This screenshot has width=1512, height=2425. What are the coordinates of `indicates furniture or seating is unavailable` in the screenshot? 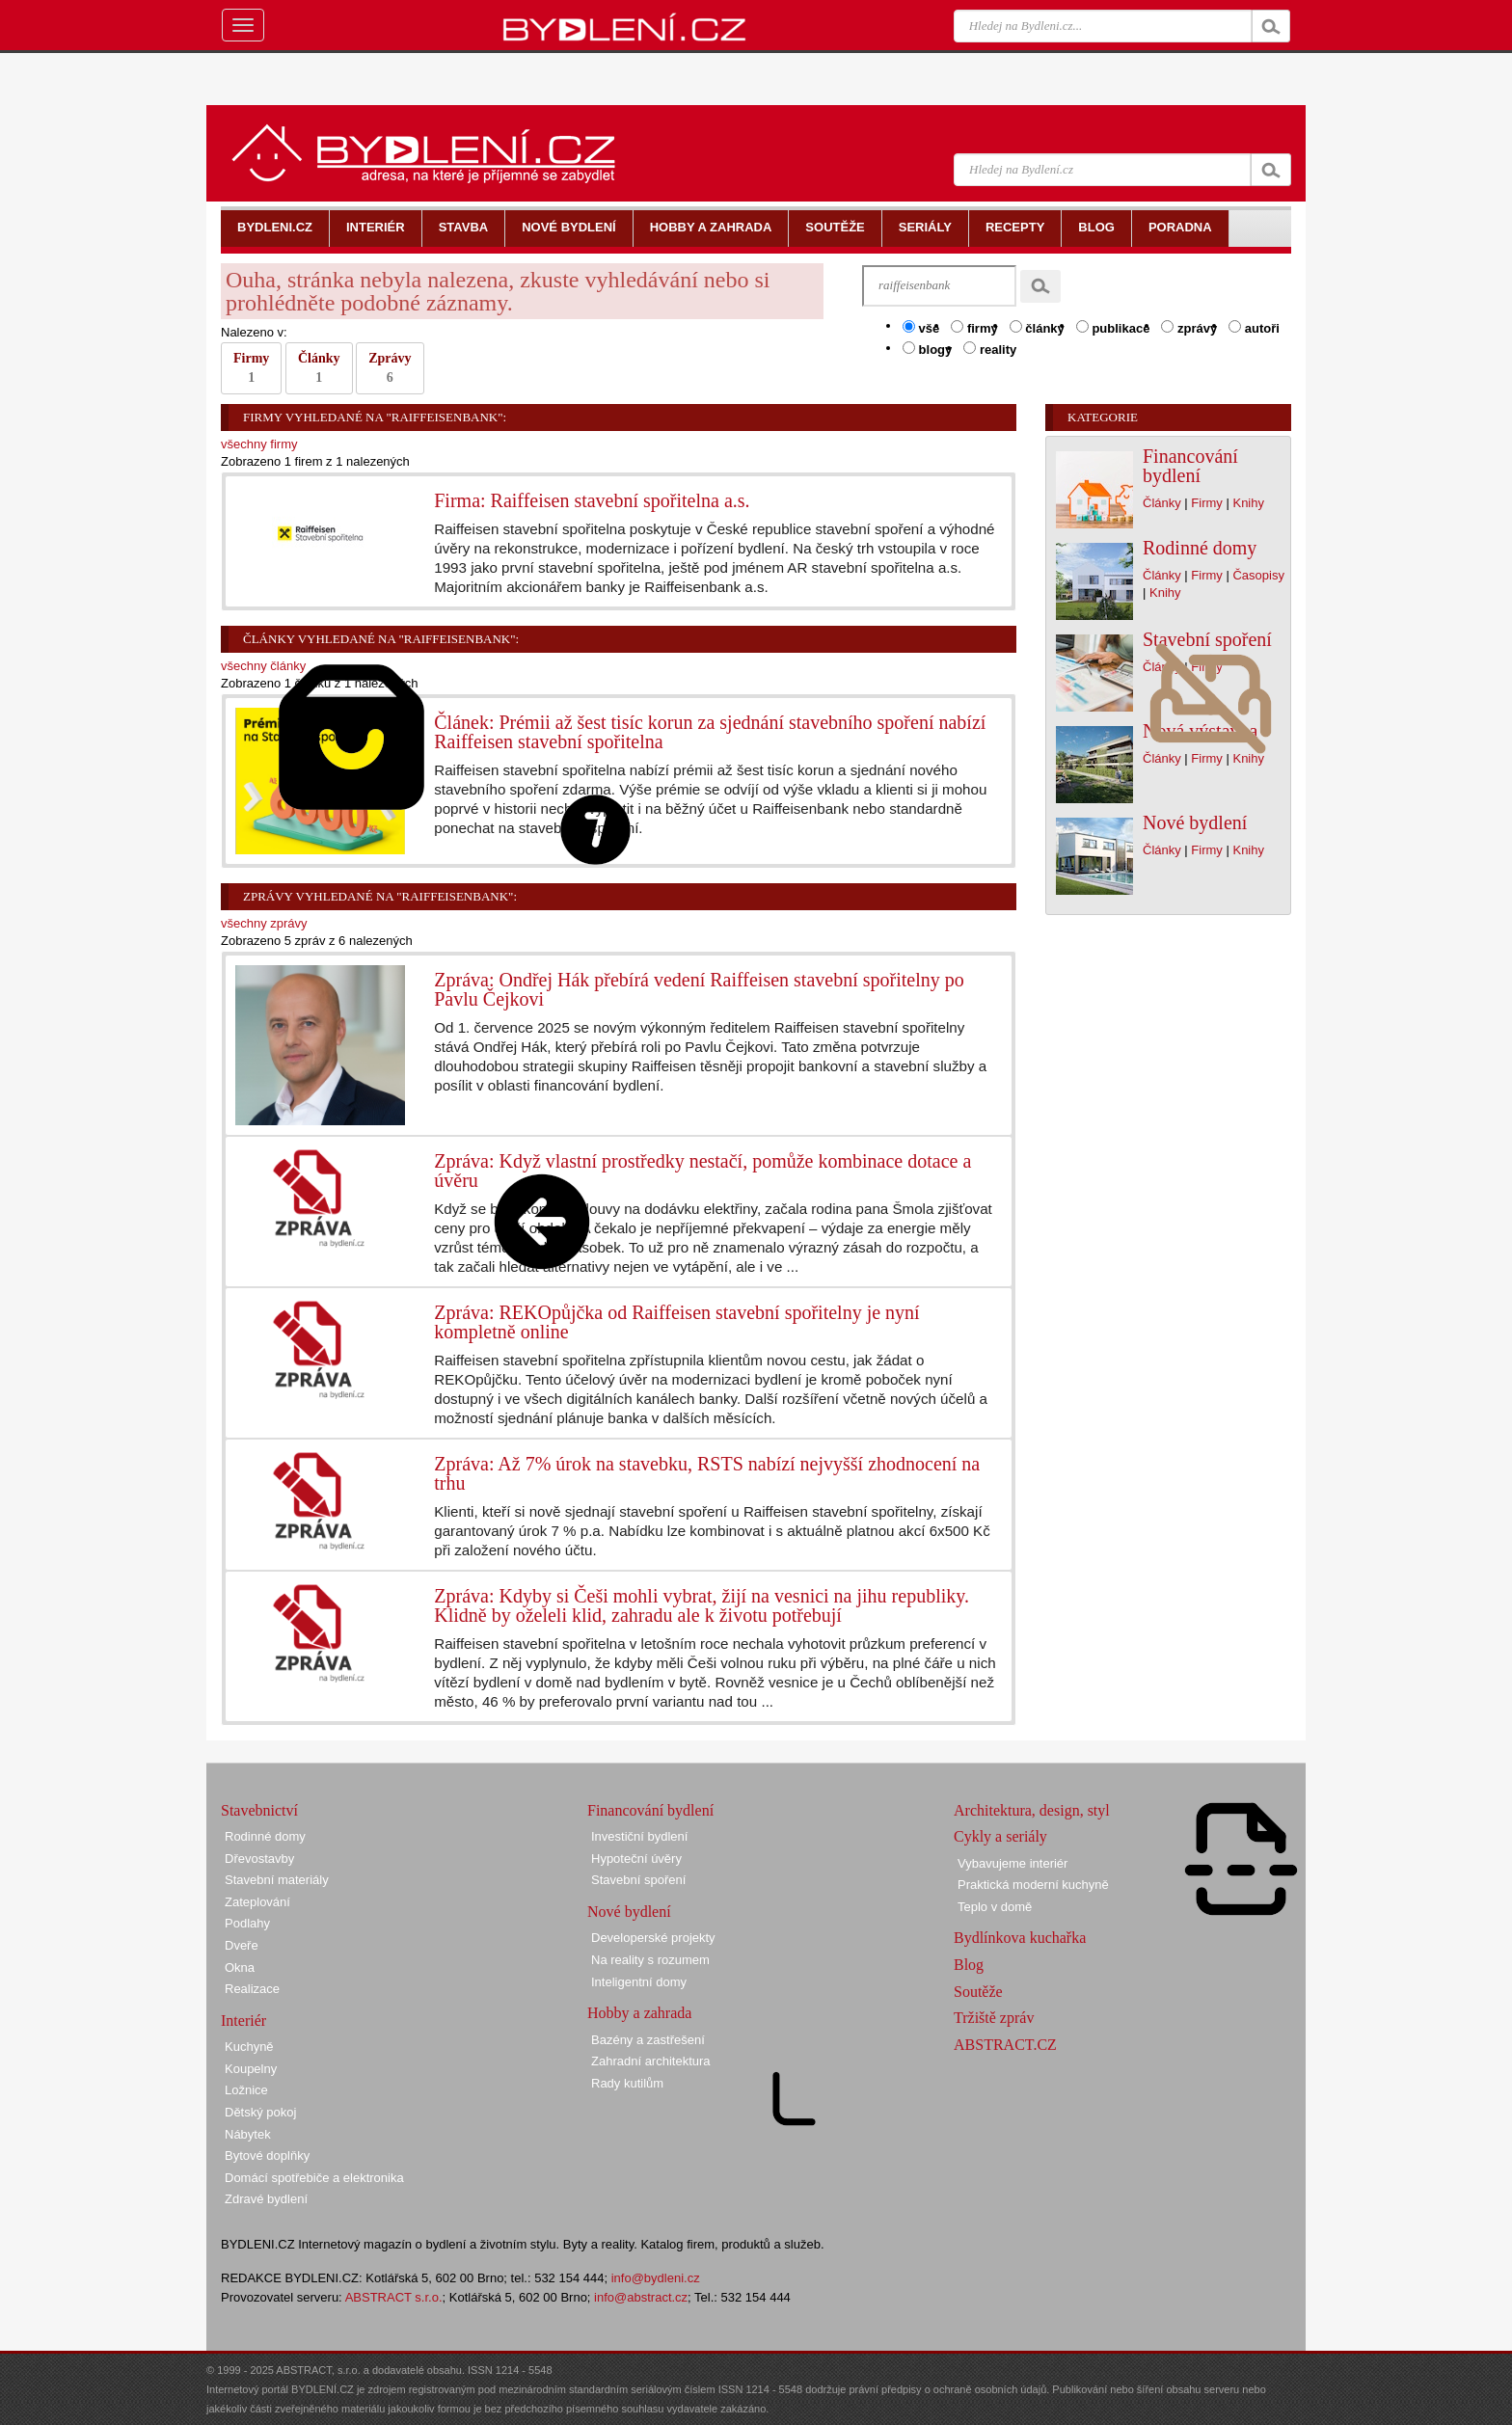 It's located at (1210, 698).